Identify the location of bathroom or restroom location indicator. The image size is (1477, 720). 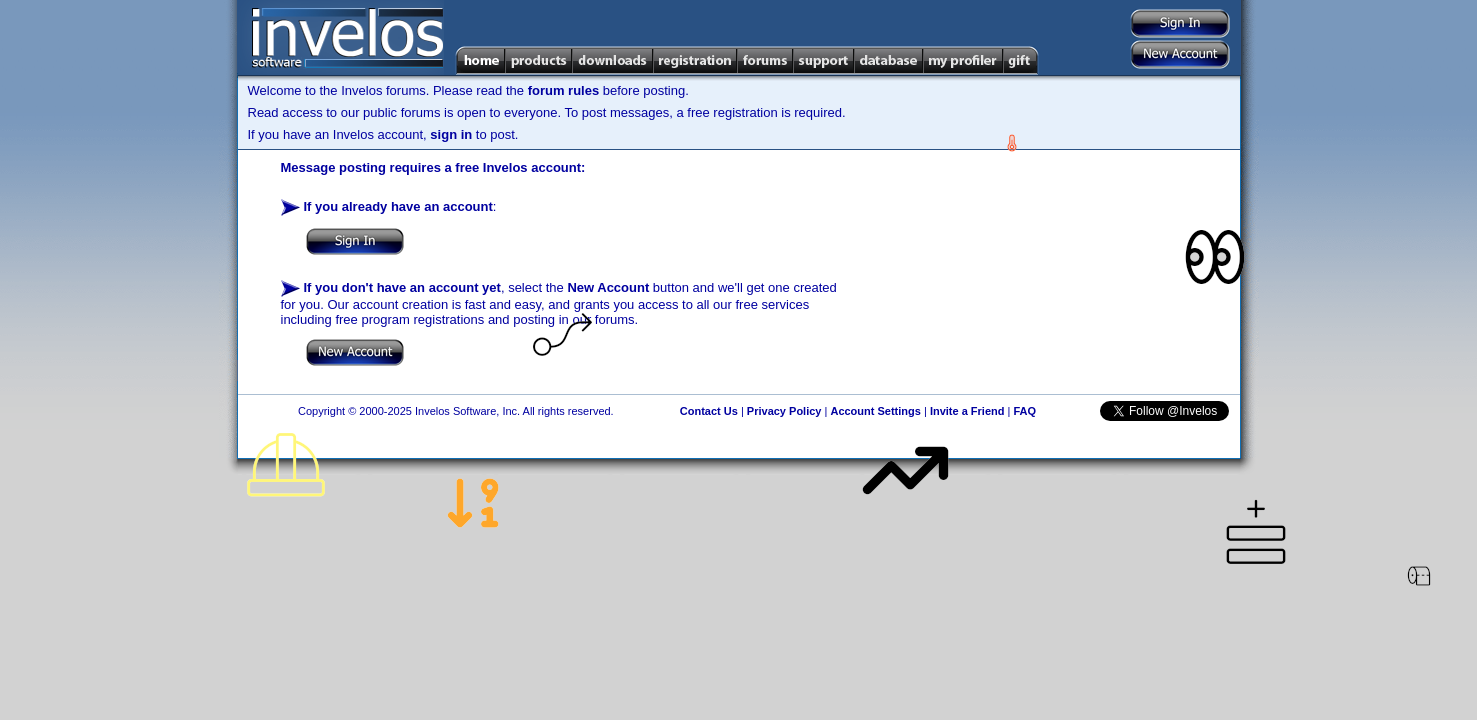
(1419, 576).